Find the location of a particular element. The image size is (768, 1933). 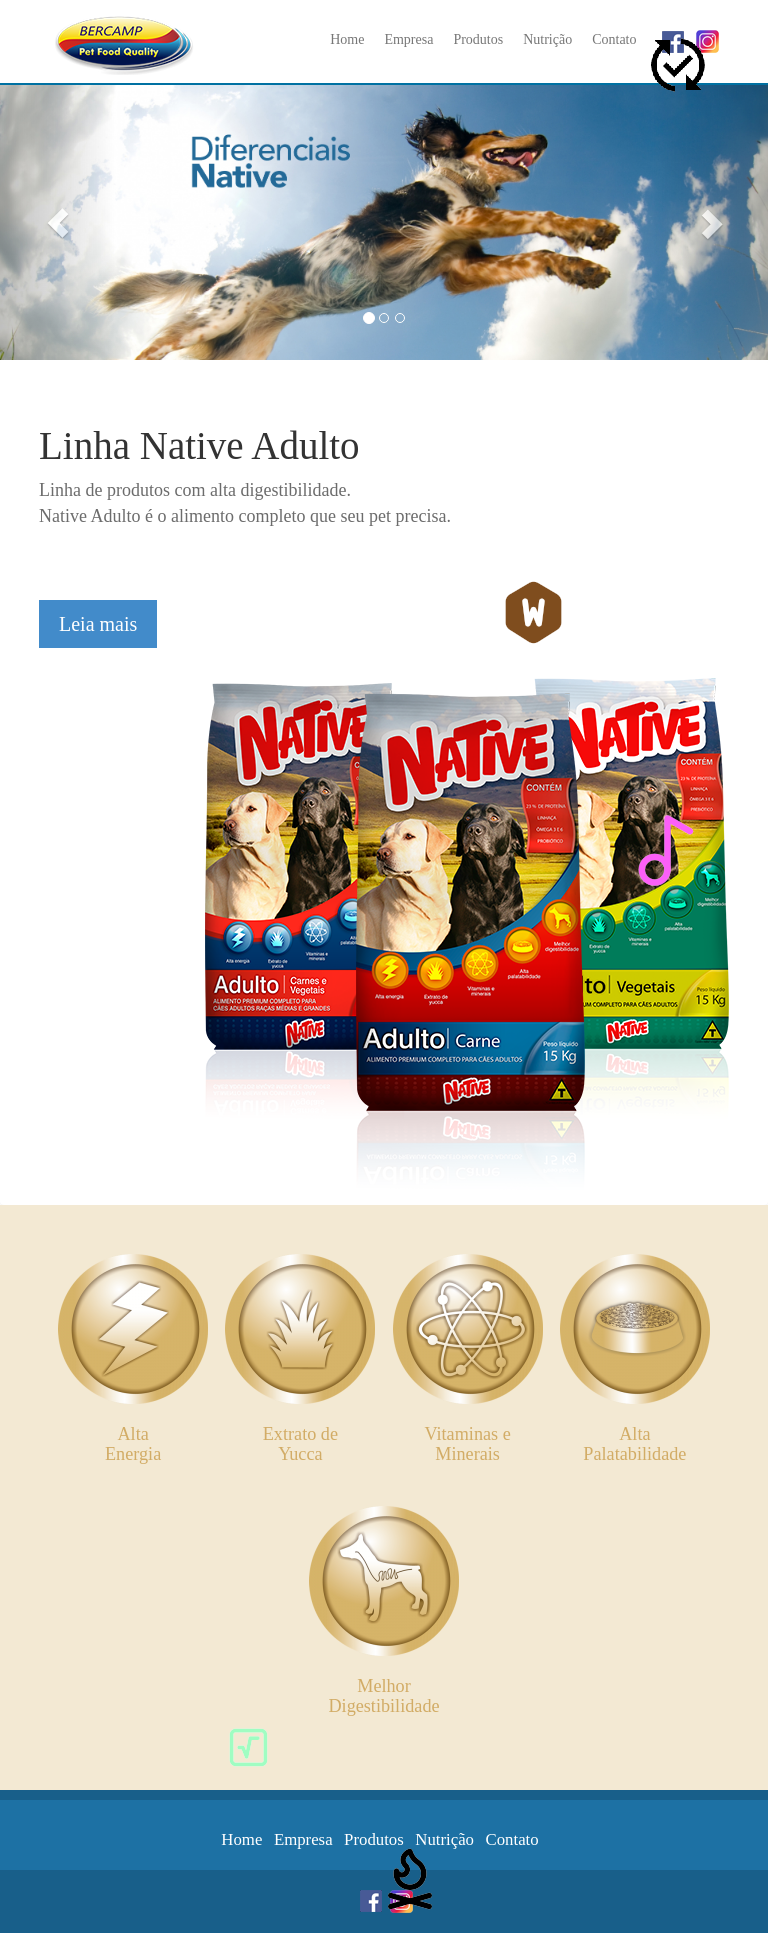

access music library or player is located at coordinates (667, 850).